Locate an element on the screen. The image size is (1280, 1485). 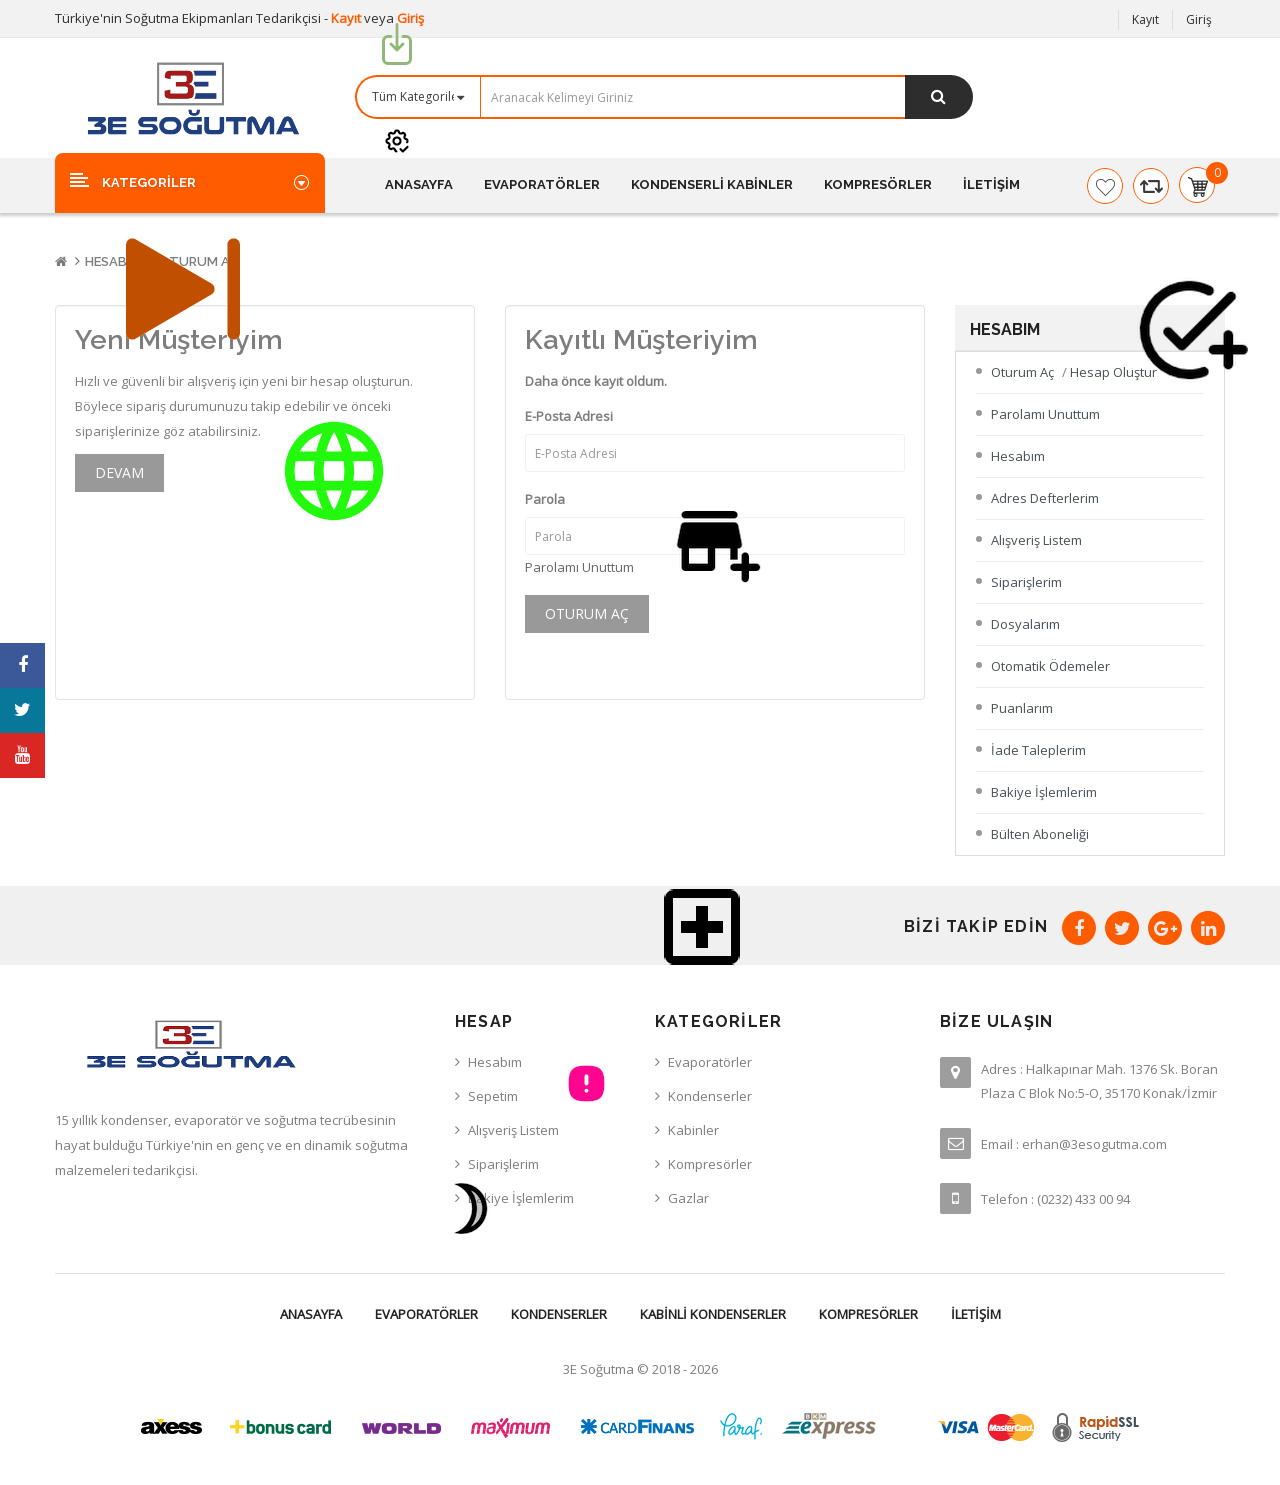
find nearby hospitals or medical facilities is located at coordinates (702, 927).